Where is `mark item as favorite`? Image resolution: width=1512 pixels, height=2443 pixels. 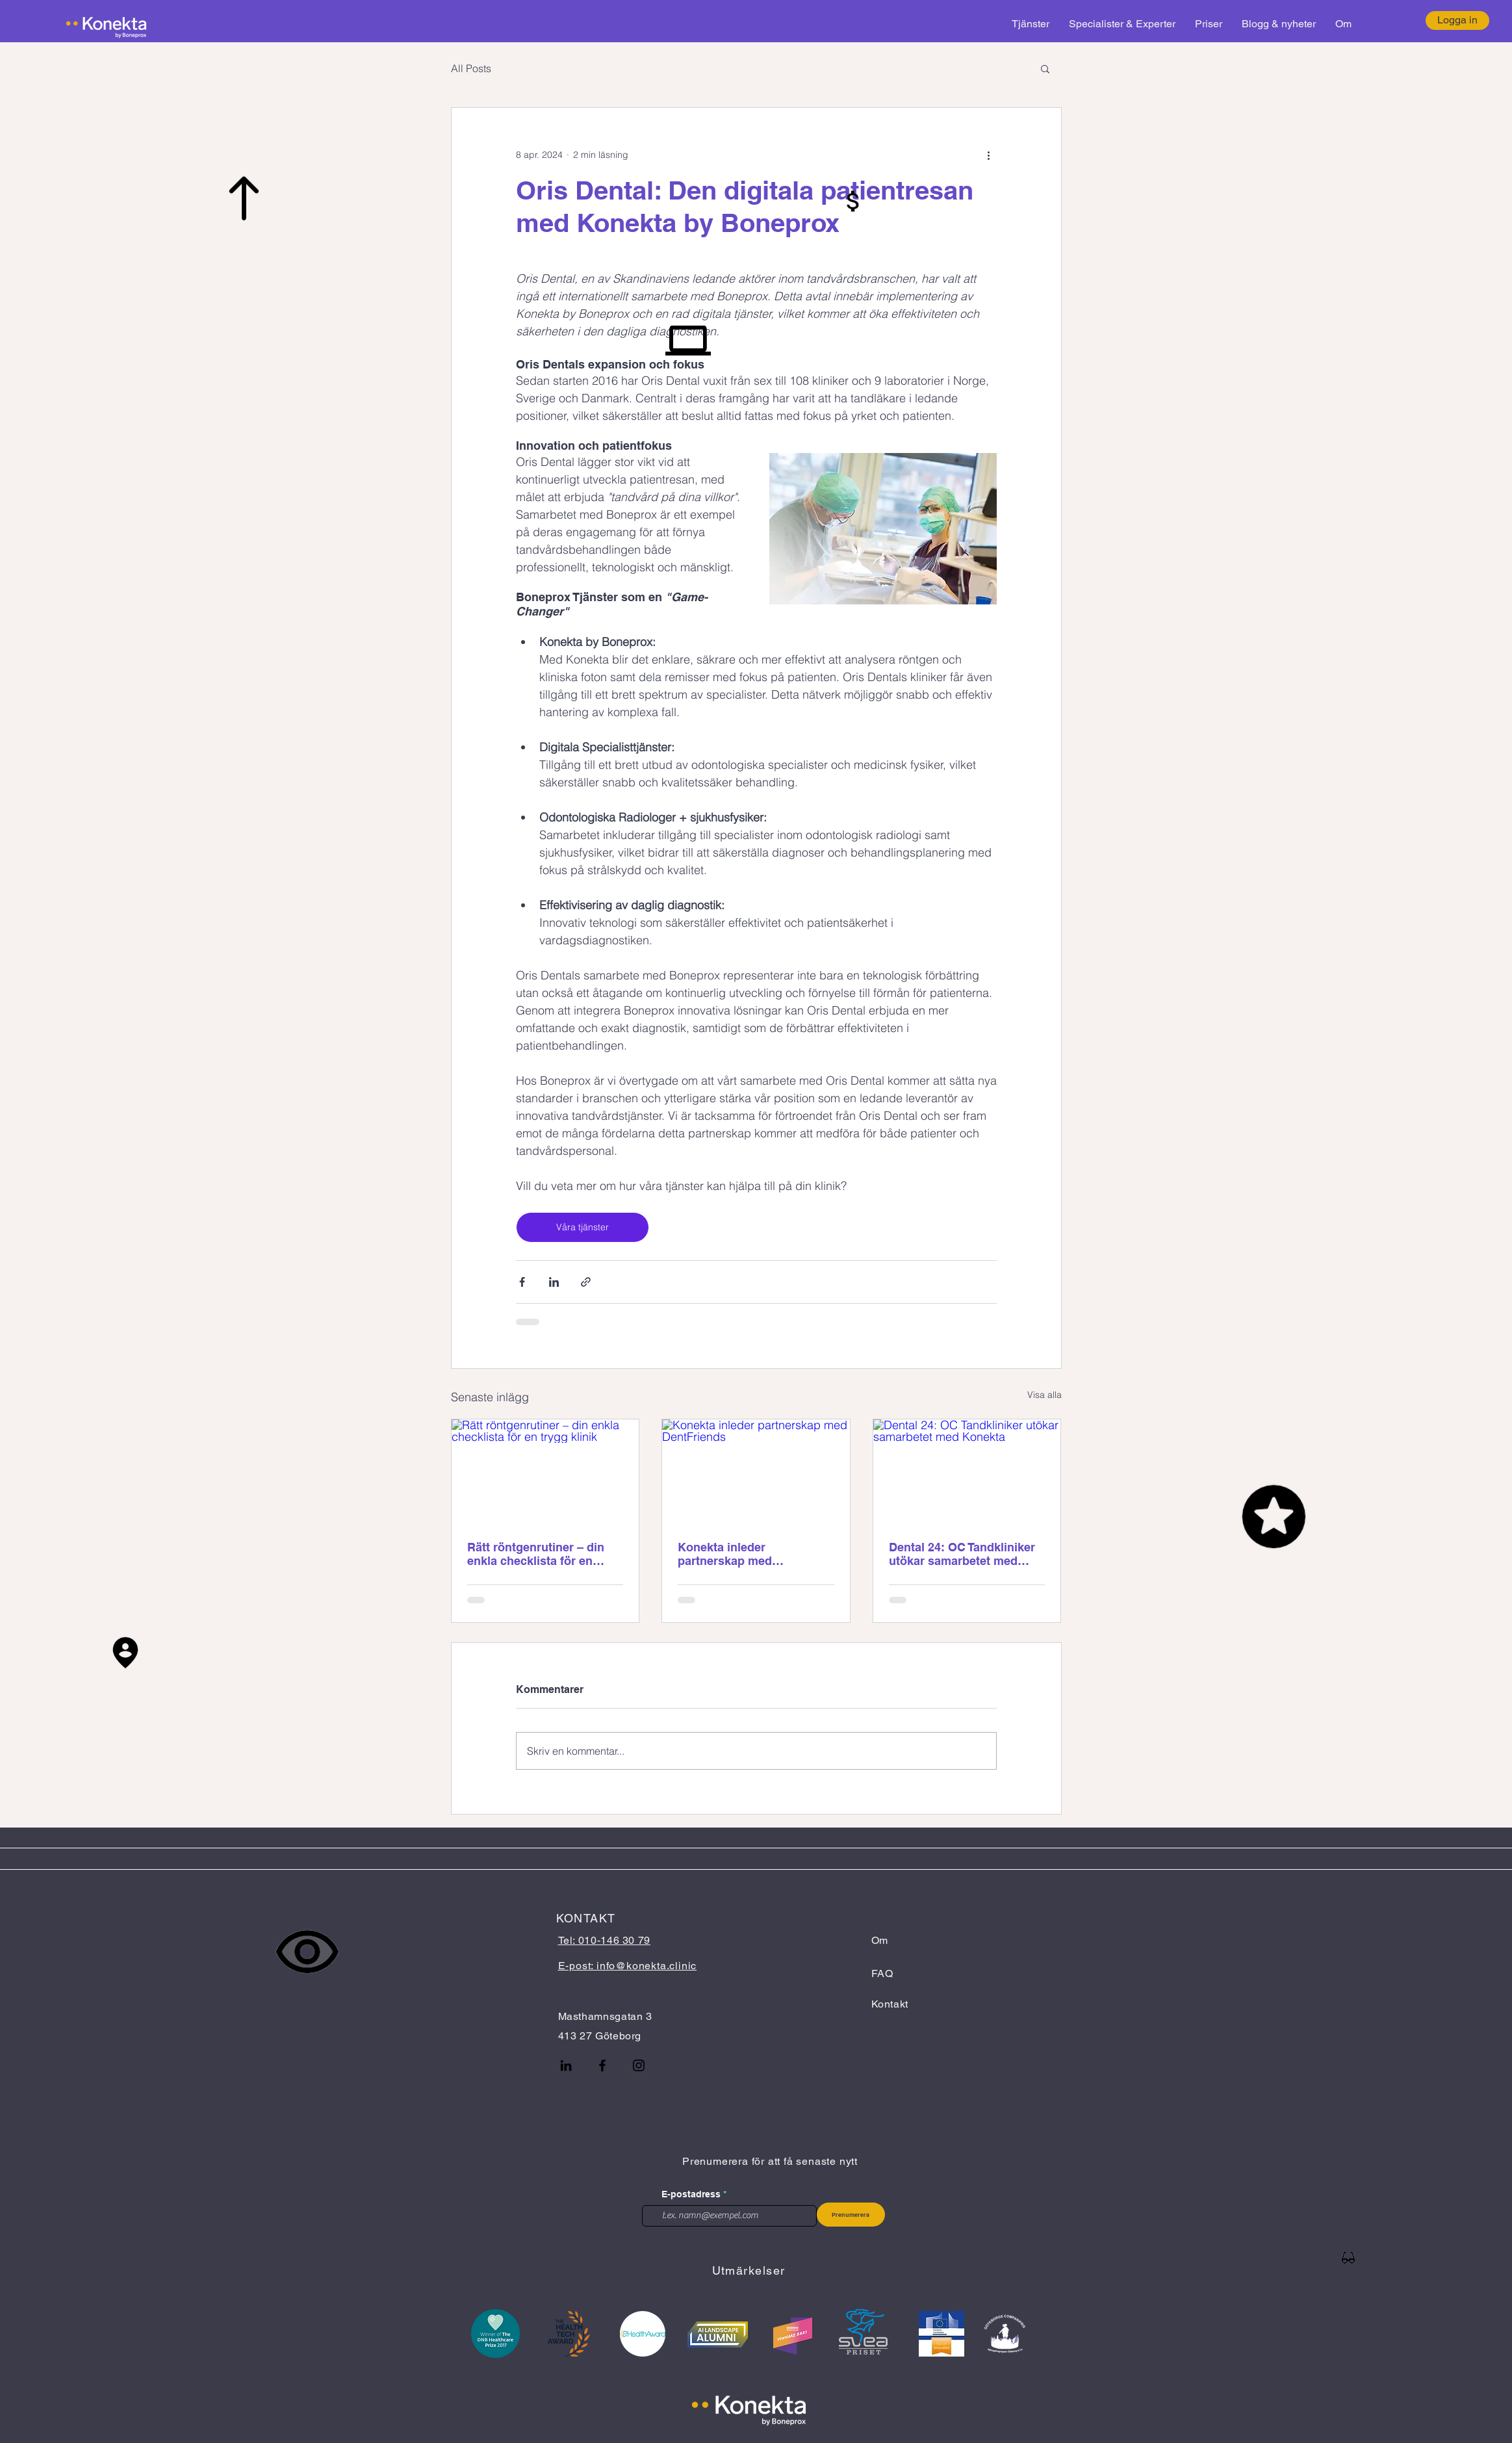
mark item as favorite is located at coordinates (1274, 1516).